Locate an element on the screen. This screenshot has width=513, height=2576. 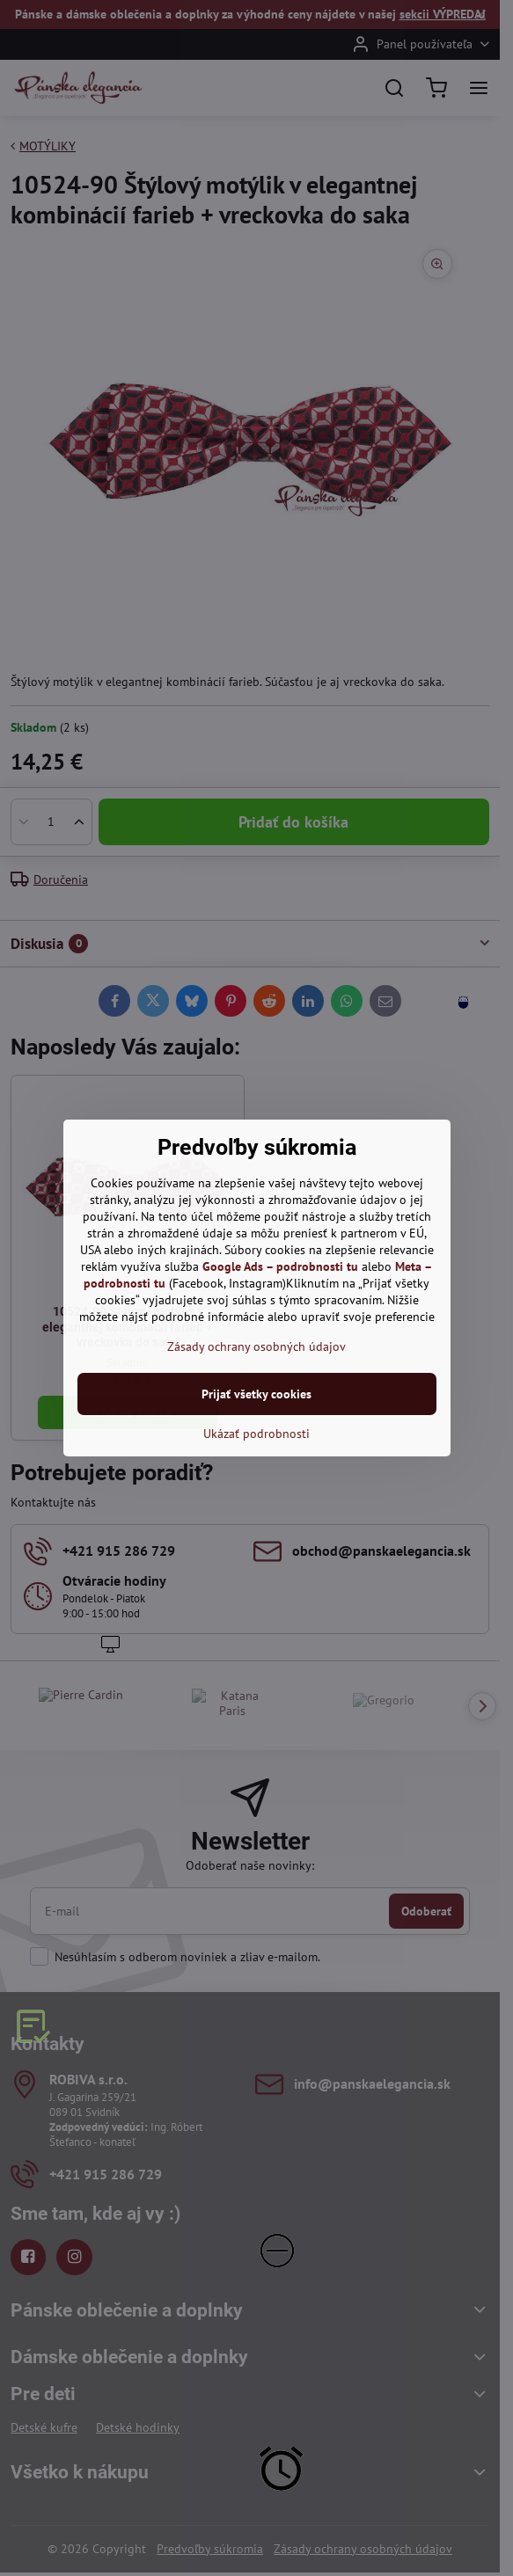
view or manage your task checklist is located at coordinates (33, 2026).